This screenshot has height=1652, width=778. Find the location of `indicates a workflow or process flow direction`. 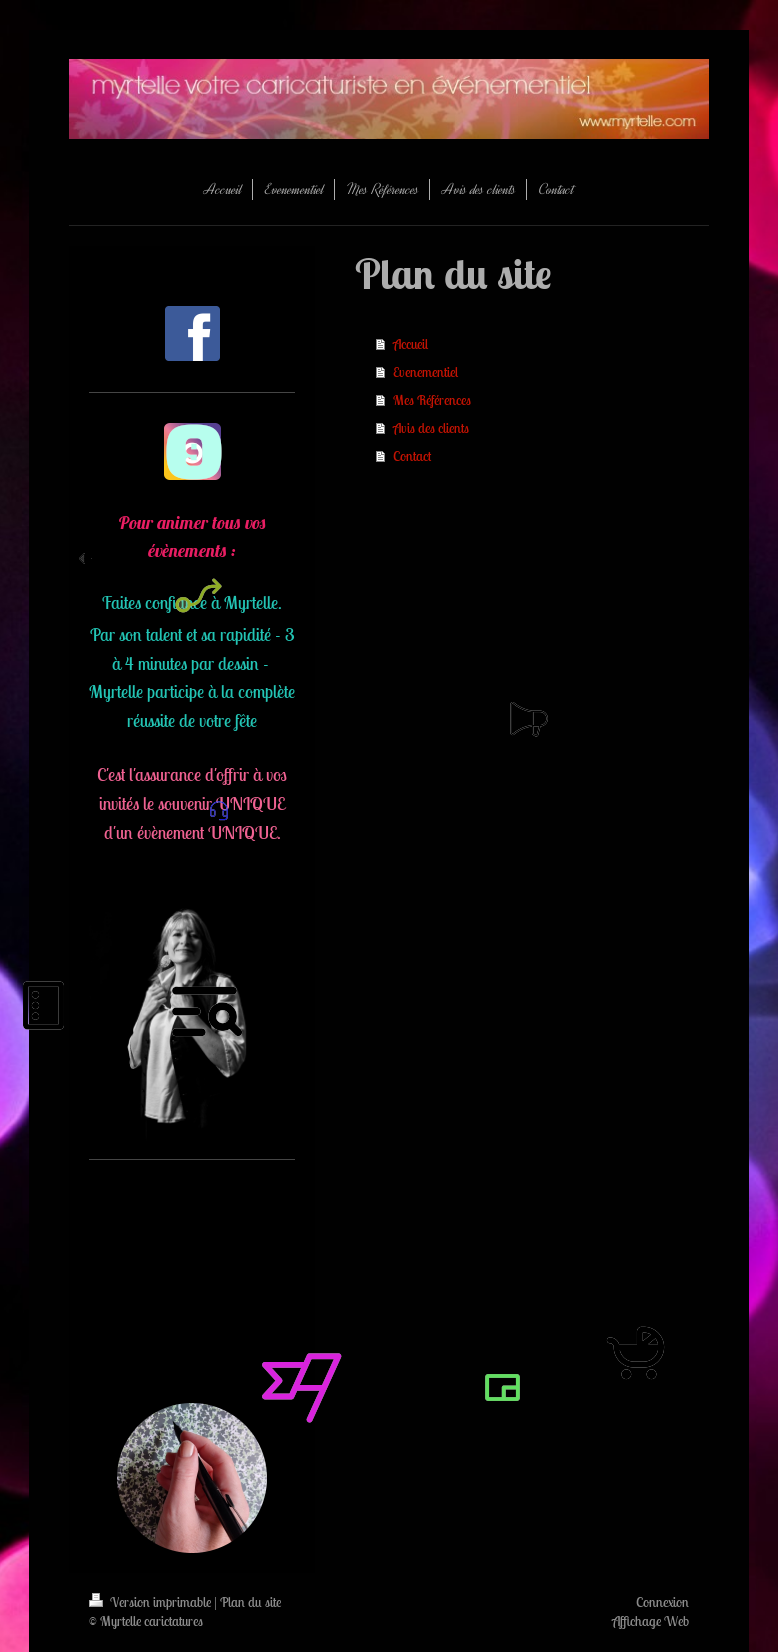

indicates a workflow or process flow direction is located at coordinates (198, 595).